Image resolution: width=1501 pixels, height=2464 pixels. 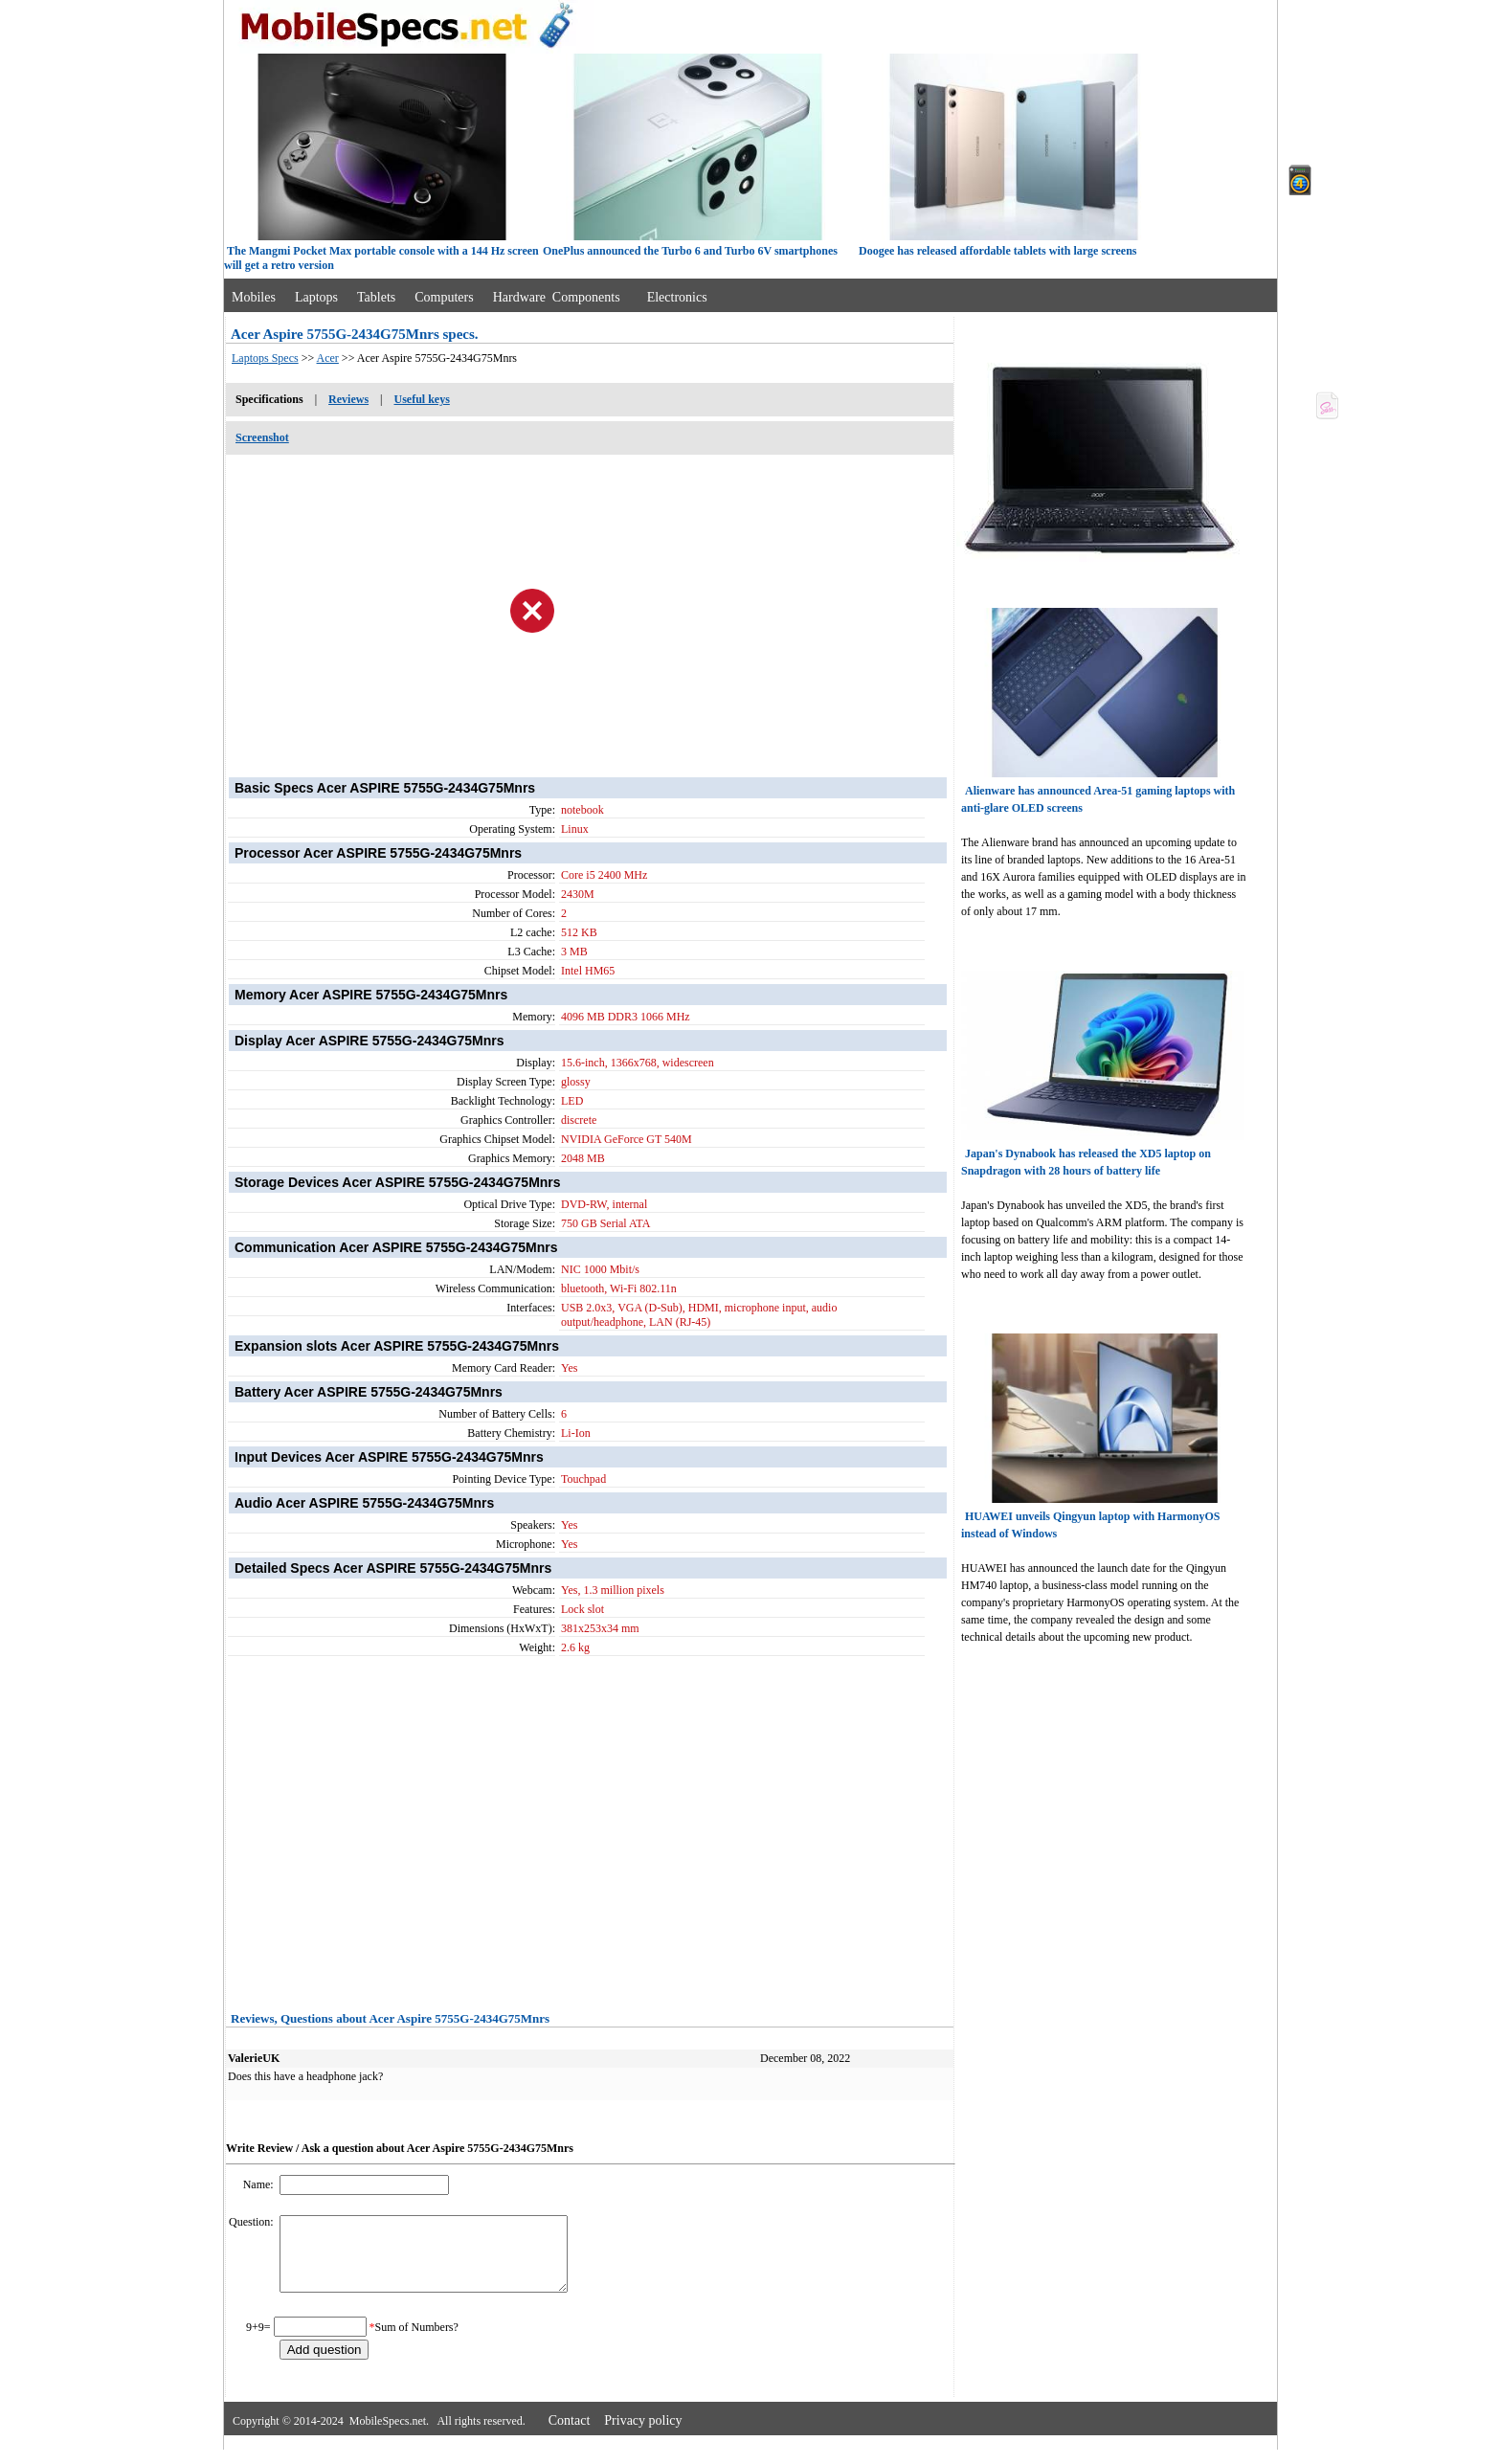 What do you see at coordinates (532, 611) in the screenshot?
I see `stop or cancel a running process` at bounding box center [532, 611].